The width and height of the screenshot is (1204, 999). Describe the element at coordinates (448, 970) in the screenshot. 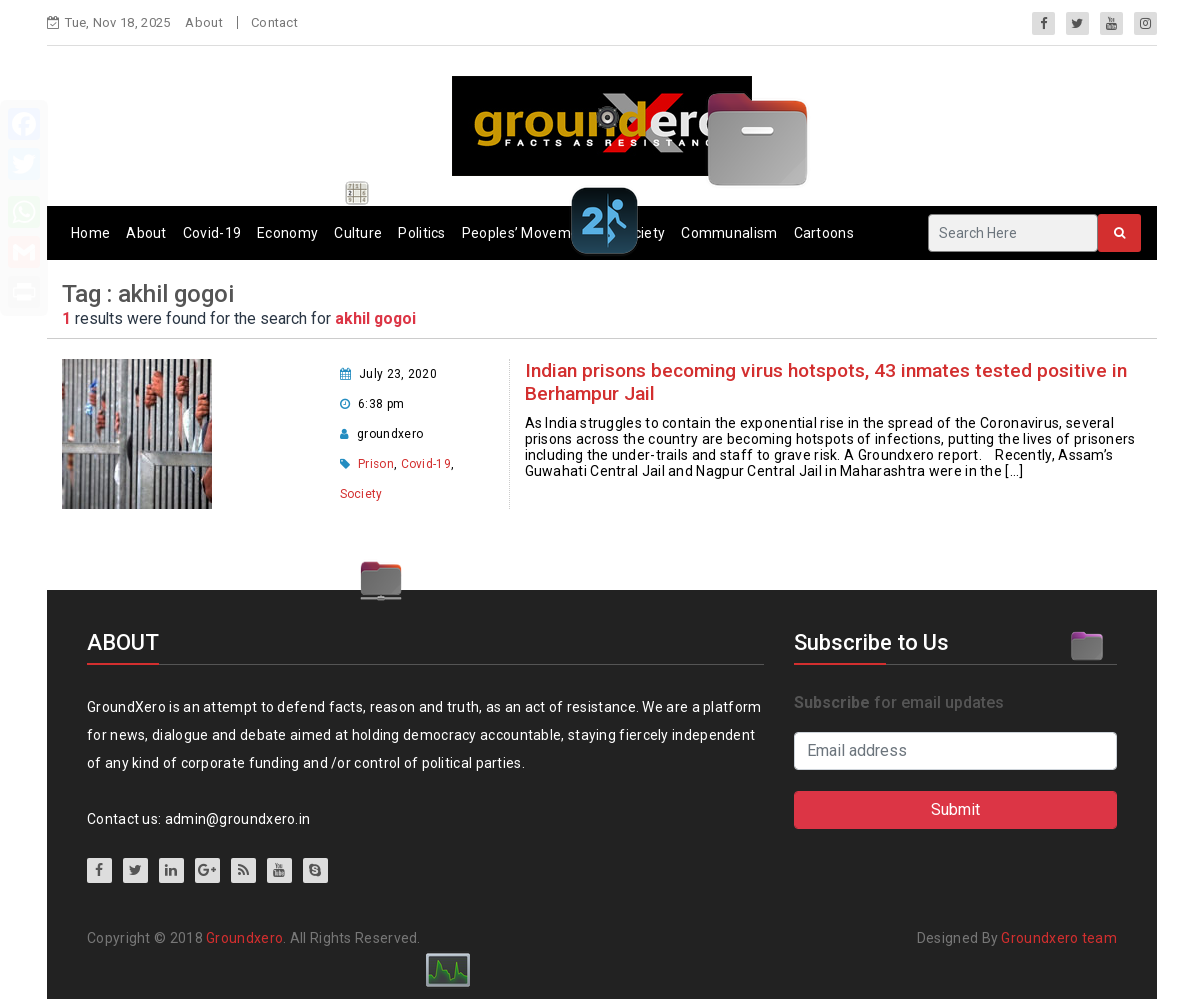

I see `open task manager to view system performance` at that location.